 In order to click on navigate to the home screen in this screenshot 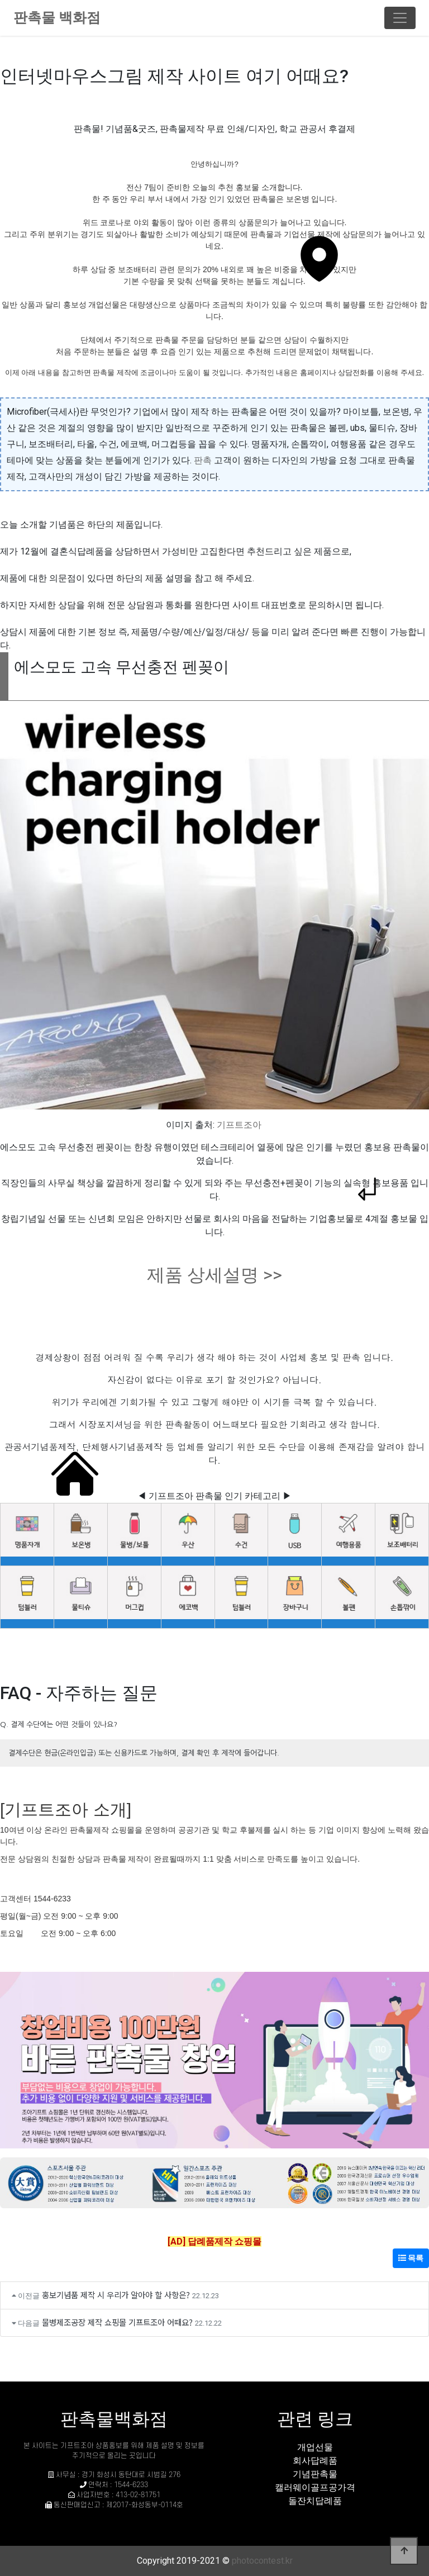, I will do `click(75, 1474)`.